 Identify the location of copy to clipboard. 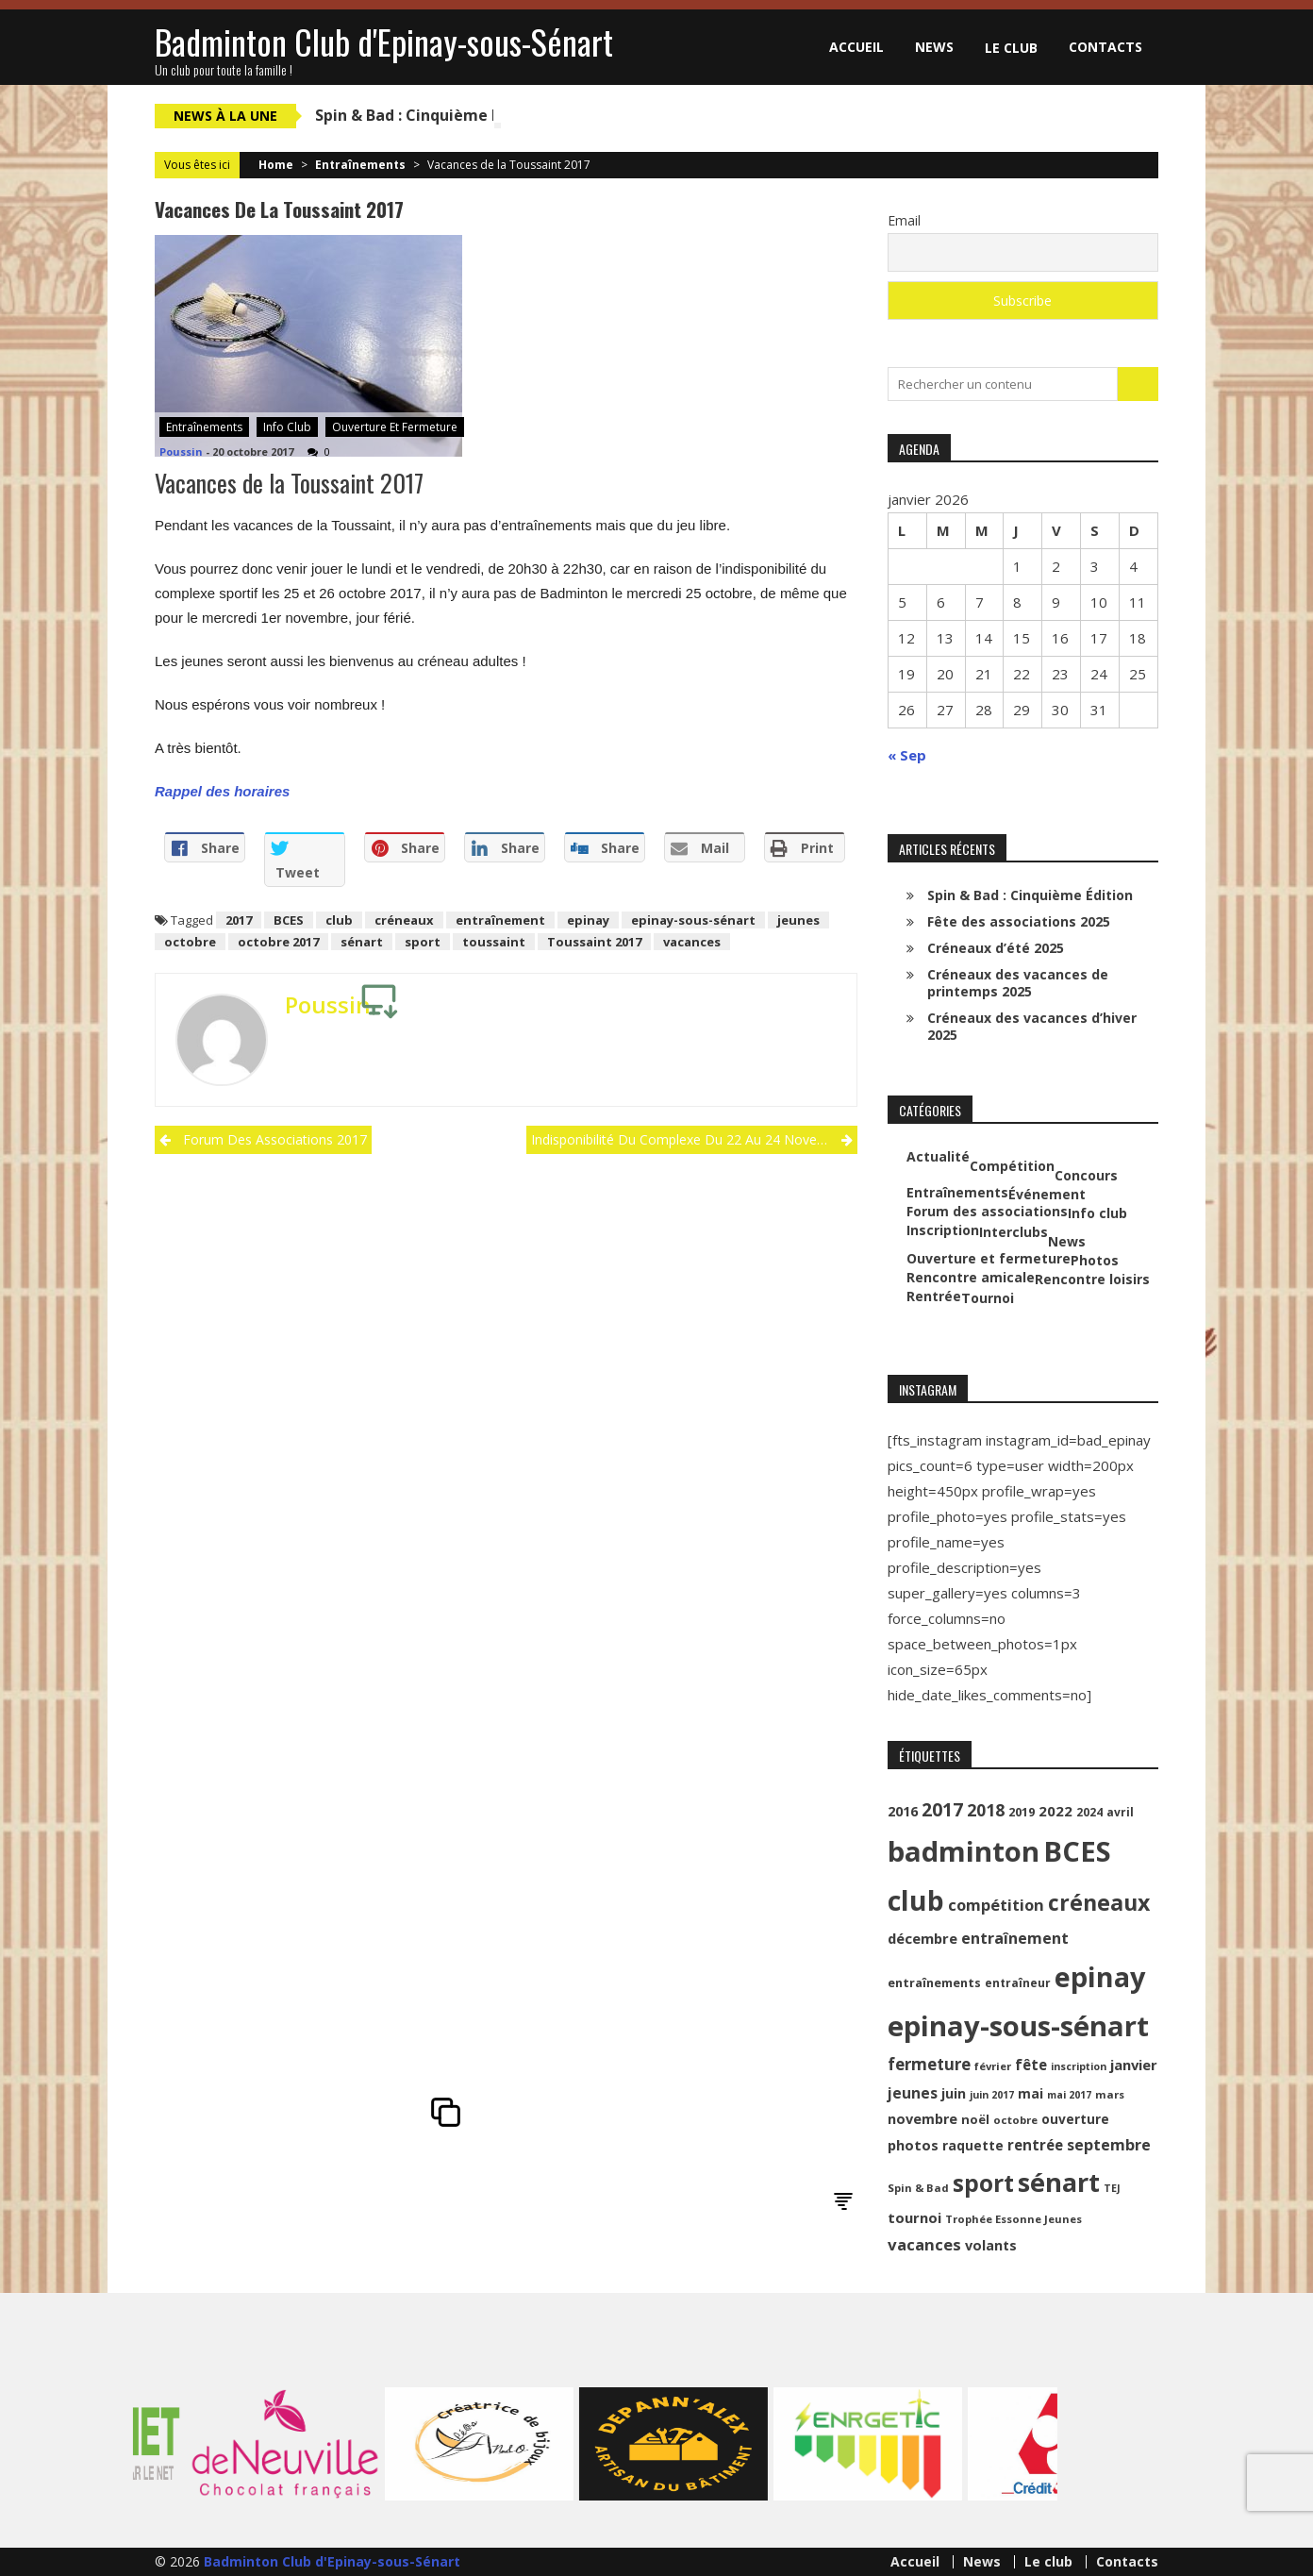
(445, 2112).